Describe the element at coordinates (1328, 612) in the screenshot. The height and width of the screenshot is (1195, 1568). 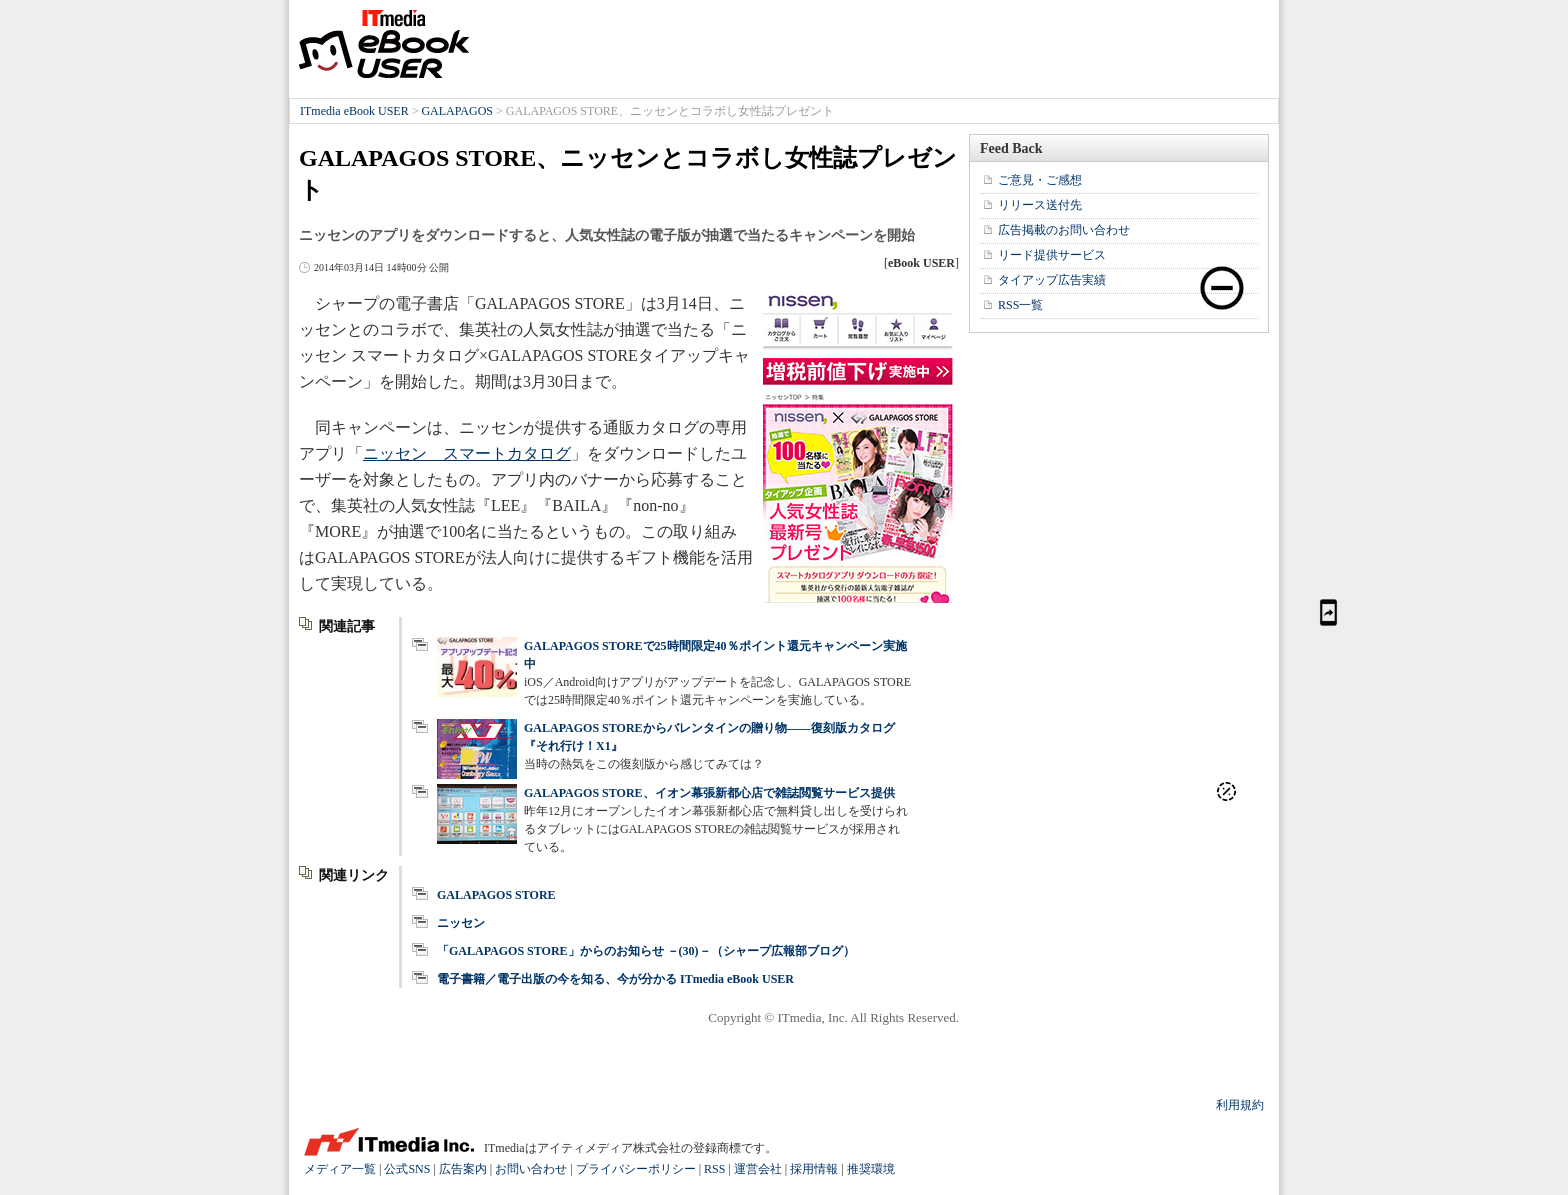
I see `share your mobile screen with others` at that location.